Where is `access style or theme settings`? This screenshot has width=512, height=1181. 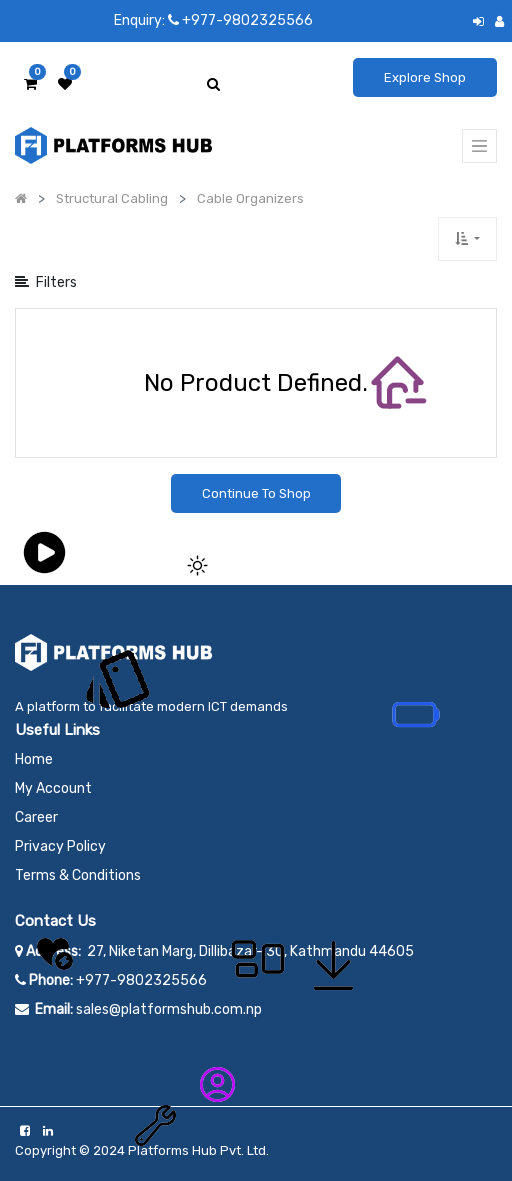
access style or theme settings is located at coordinates (118, 678).